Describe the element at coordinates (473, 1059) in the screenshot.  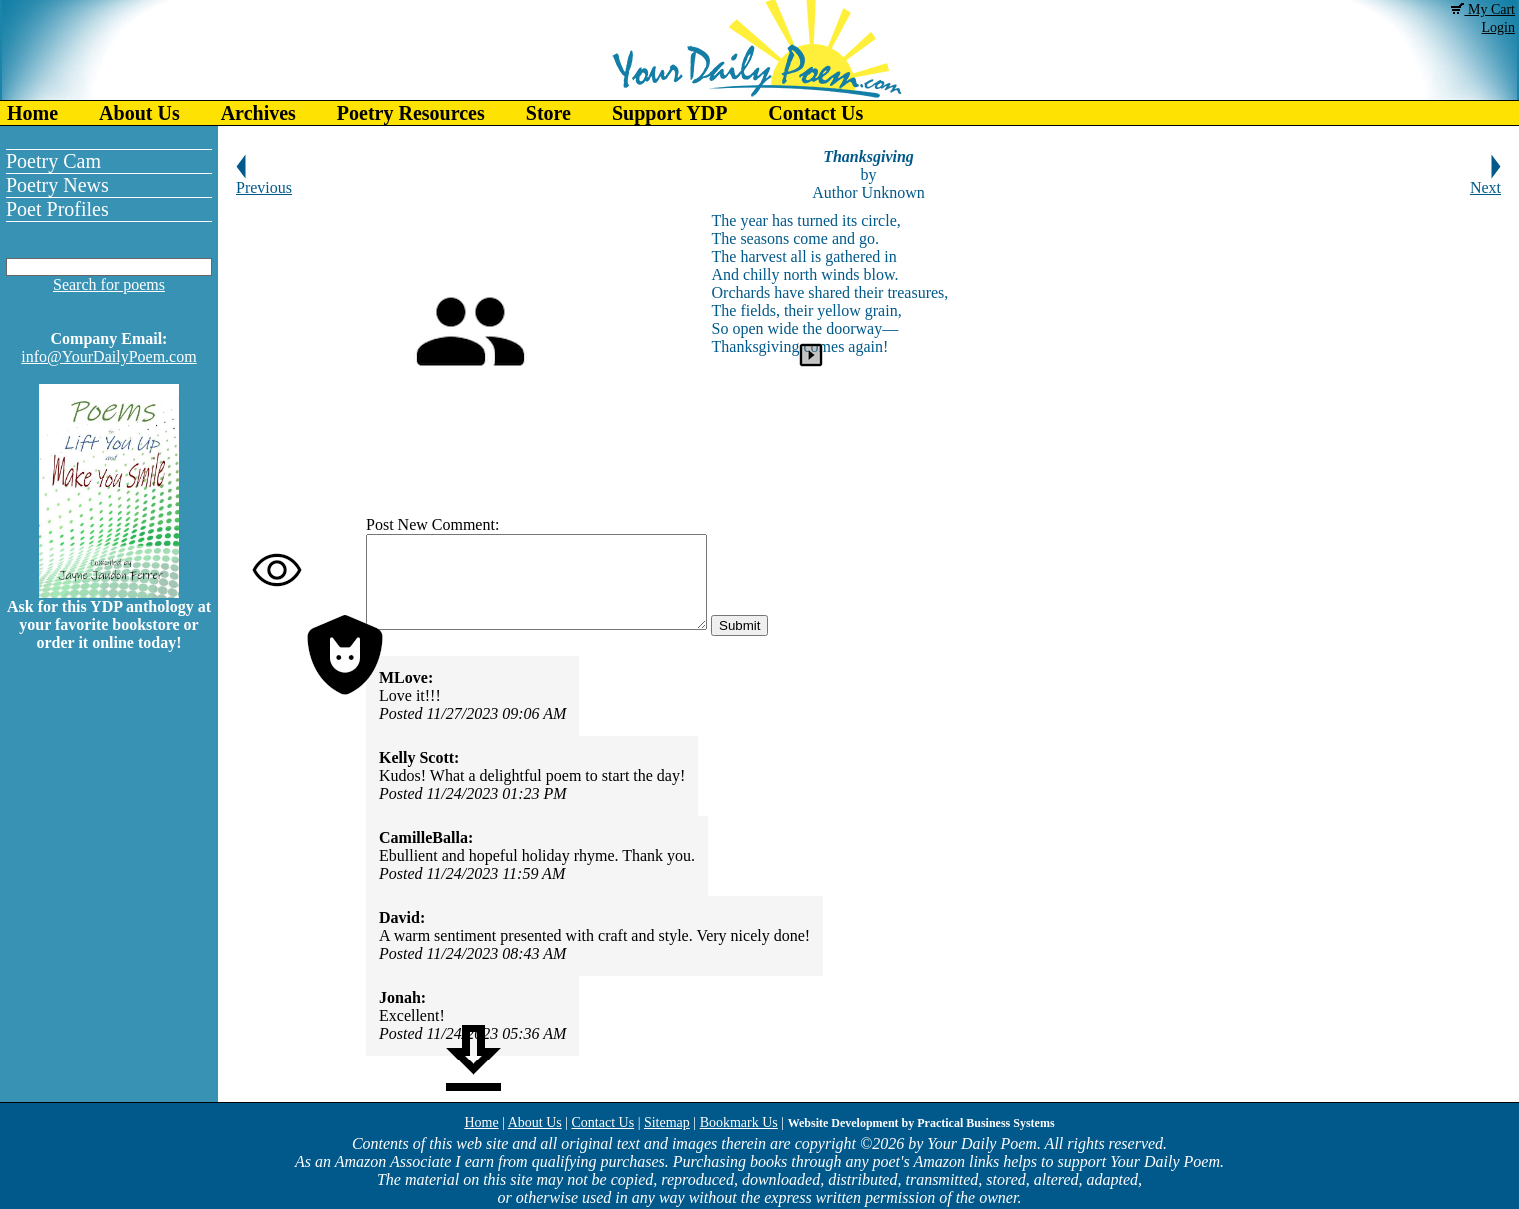
I see `download a file` at that location.